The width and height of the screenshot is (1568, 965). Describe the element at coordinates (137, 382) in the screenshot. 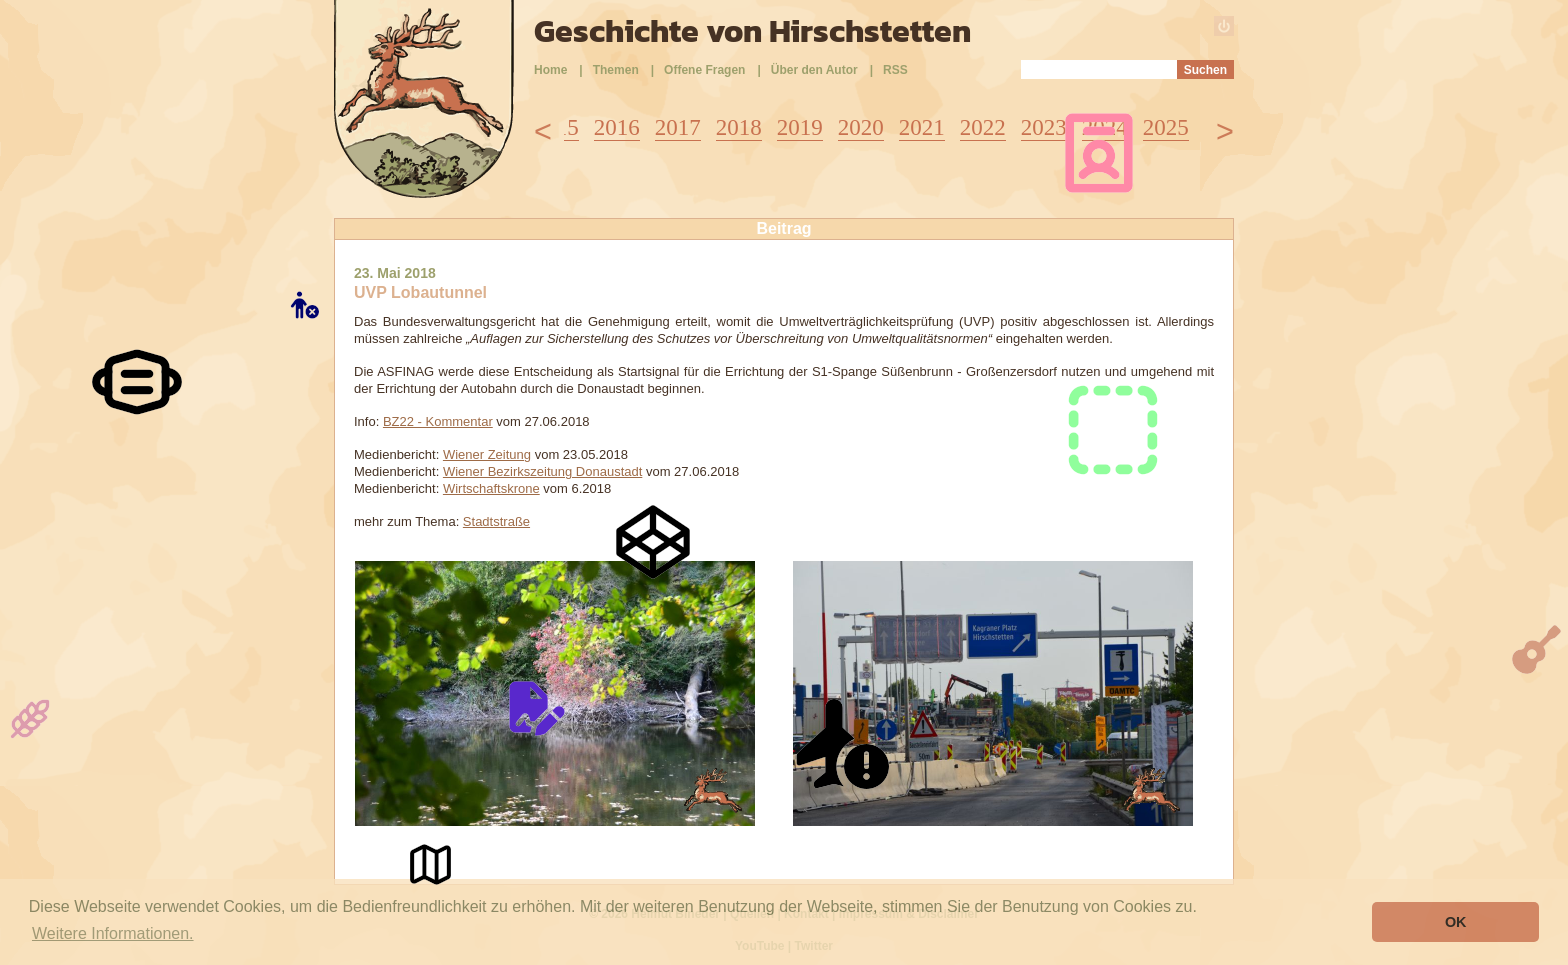

I see `indicates mask required area or health protocol` at that location.